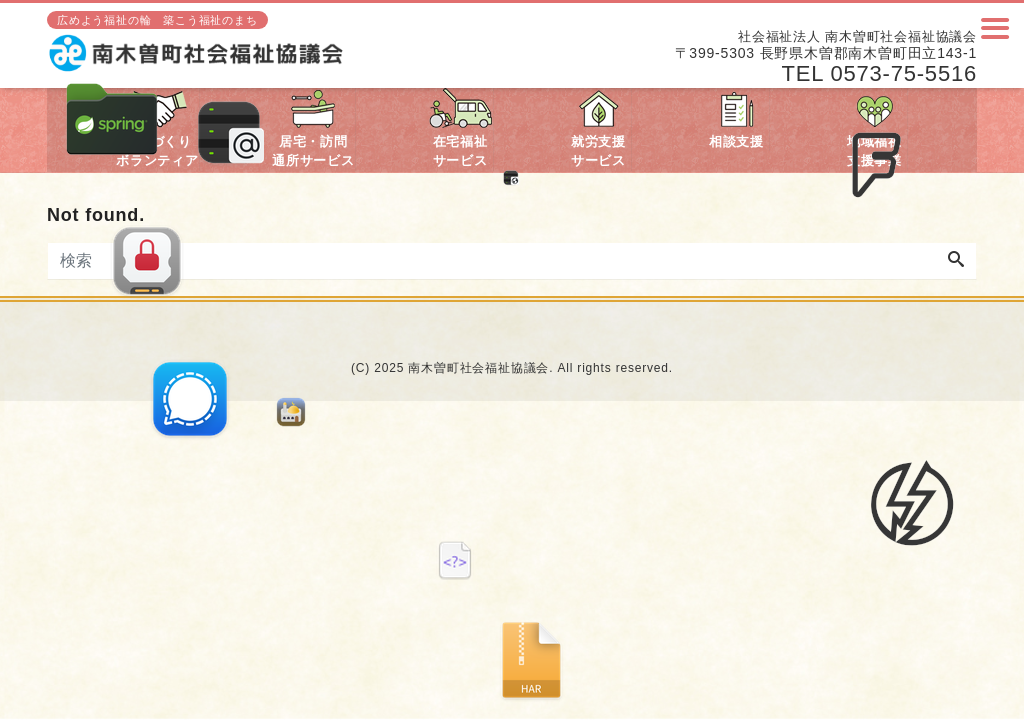 The height and width of the screenshot is (720, 1024). Describe the element at coordinates (111, 121) in the screenshot. I see `open spring framework project folder` at that location.